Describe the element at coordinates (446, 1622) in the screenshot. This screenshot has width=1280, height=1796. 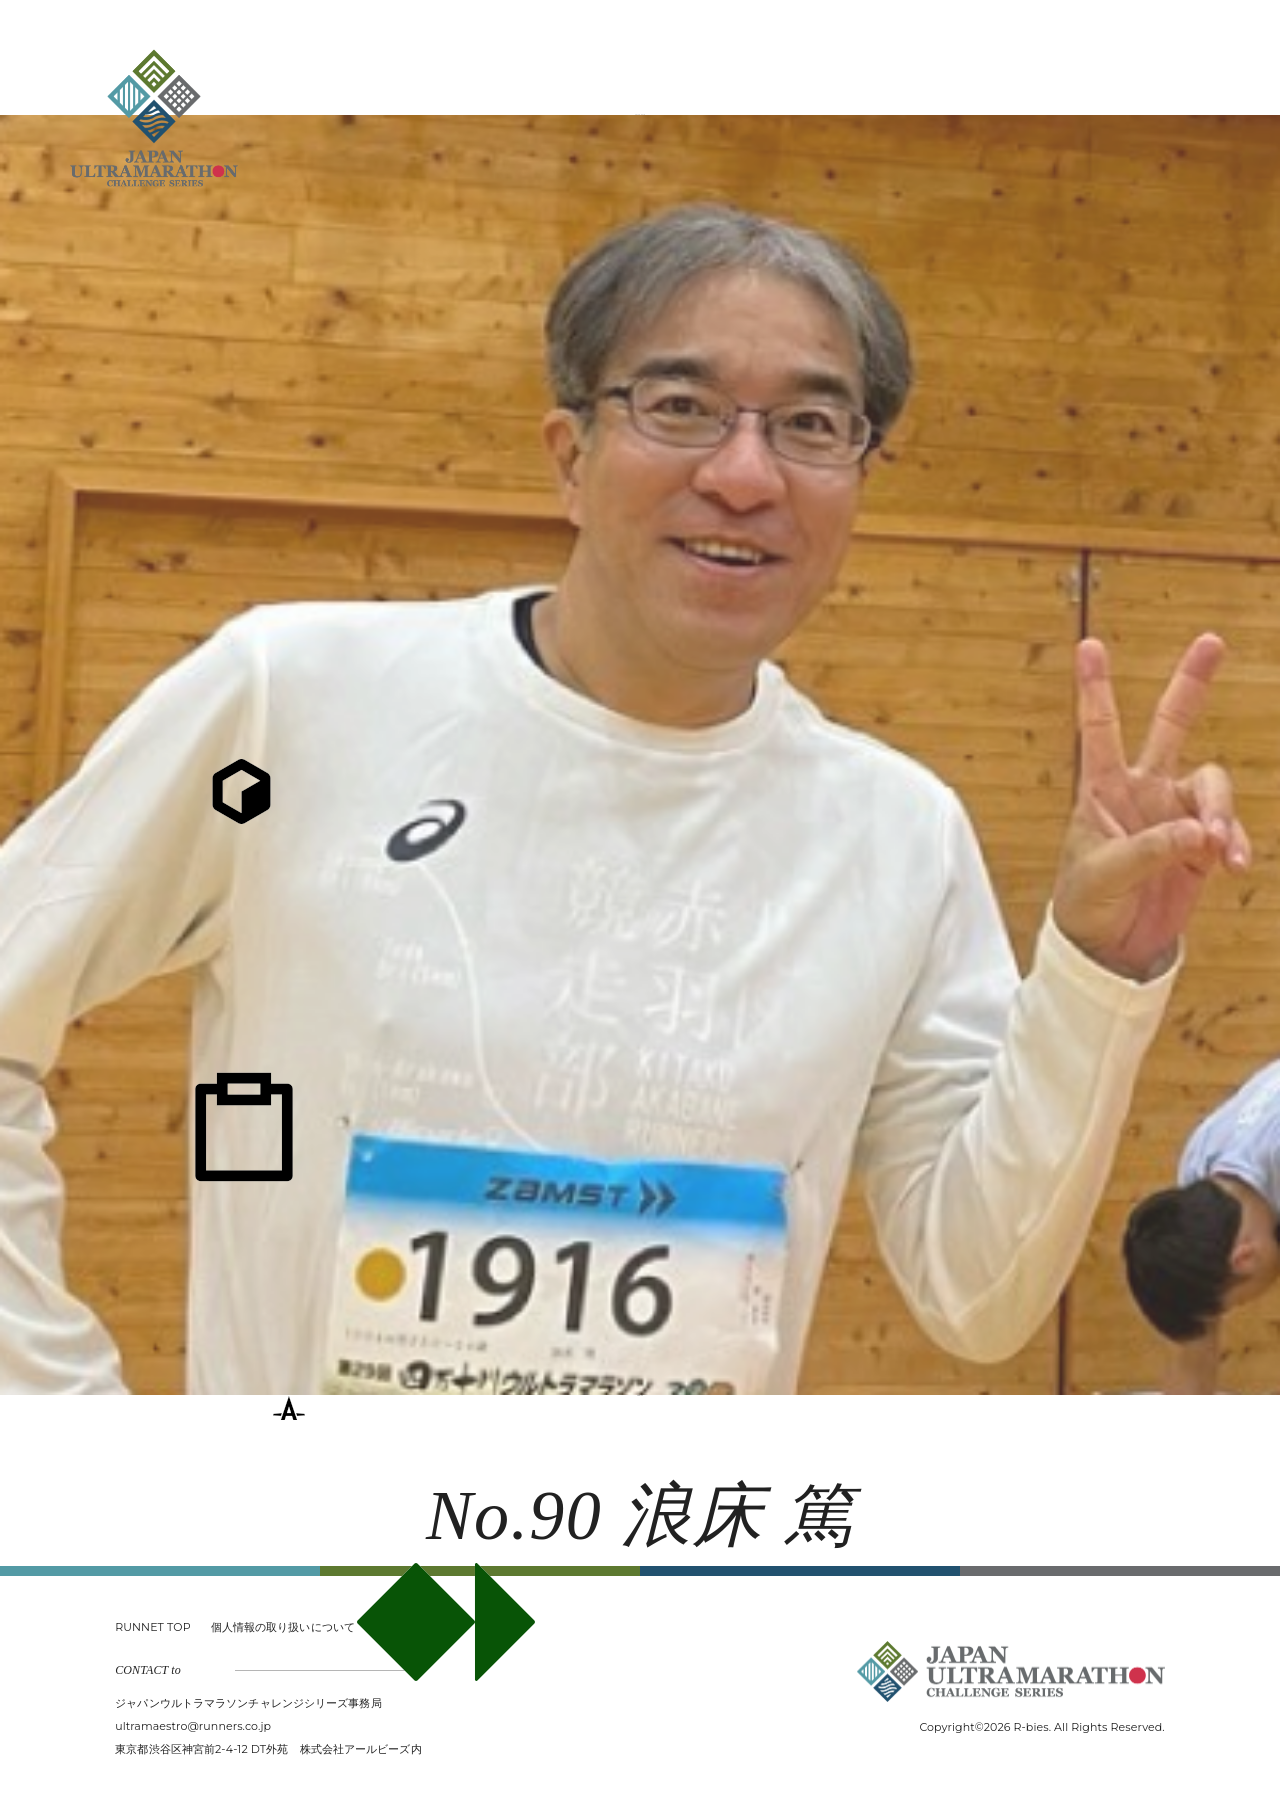
I see `paysafe payment method option` at that location.